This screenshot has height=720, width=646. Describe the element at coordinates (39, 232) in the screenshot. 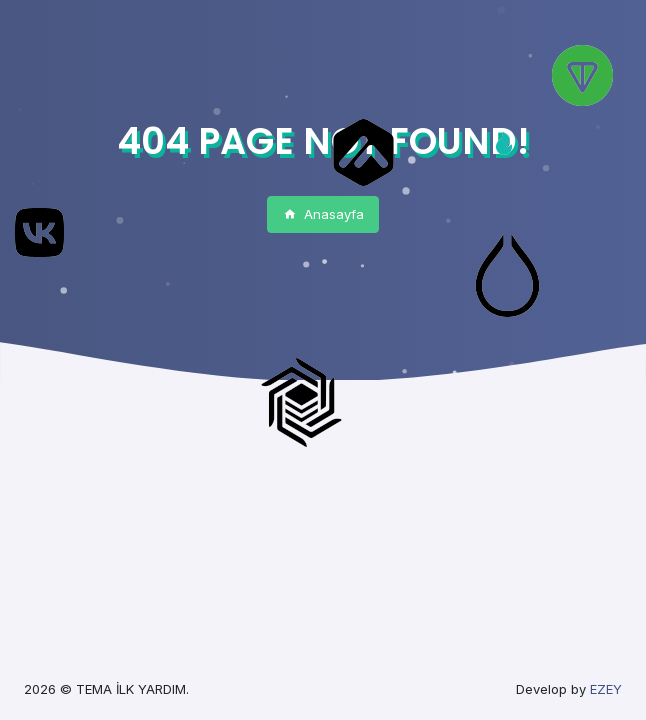

I see `open the VK social network app` at that location.